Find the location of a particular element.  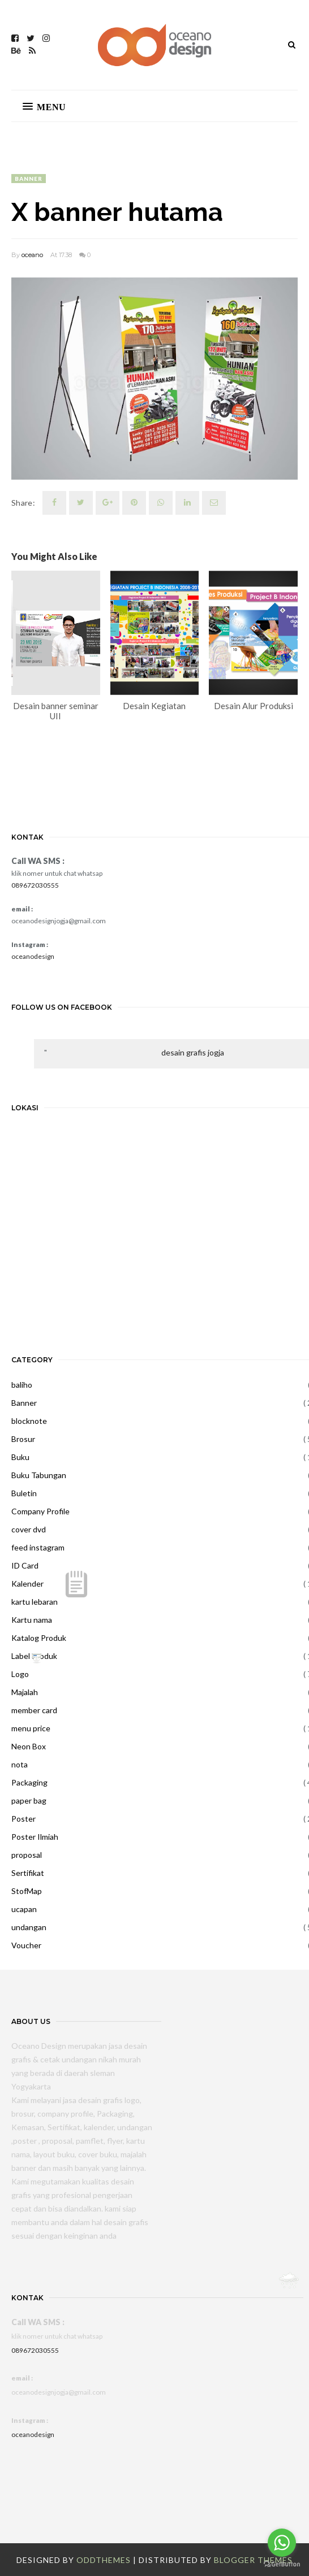

open text editor application is located at coordinates (75, 1584).